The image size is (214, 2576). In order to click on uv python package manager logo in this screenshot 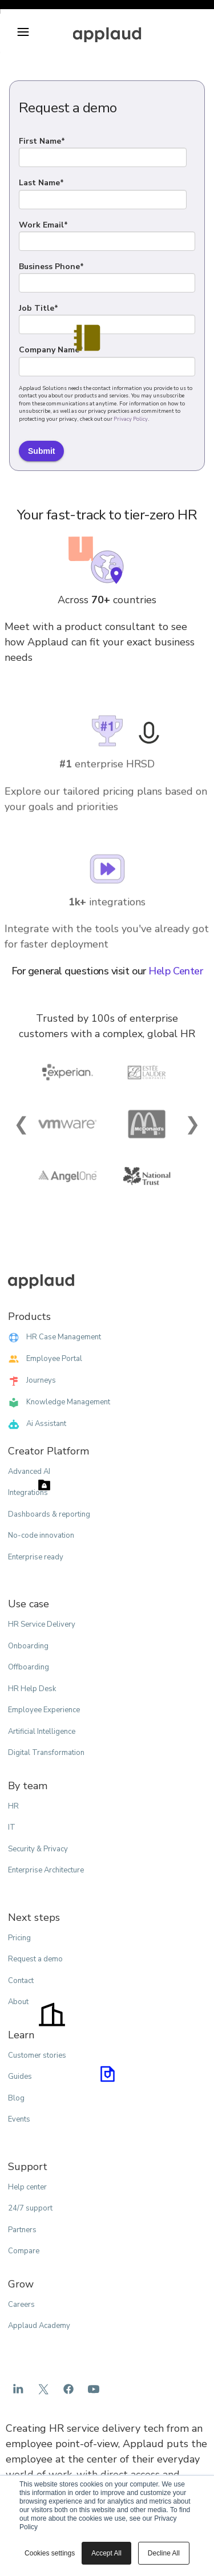, I will do `click(80, 548)`.